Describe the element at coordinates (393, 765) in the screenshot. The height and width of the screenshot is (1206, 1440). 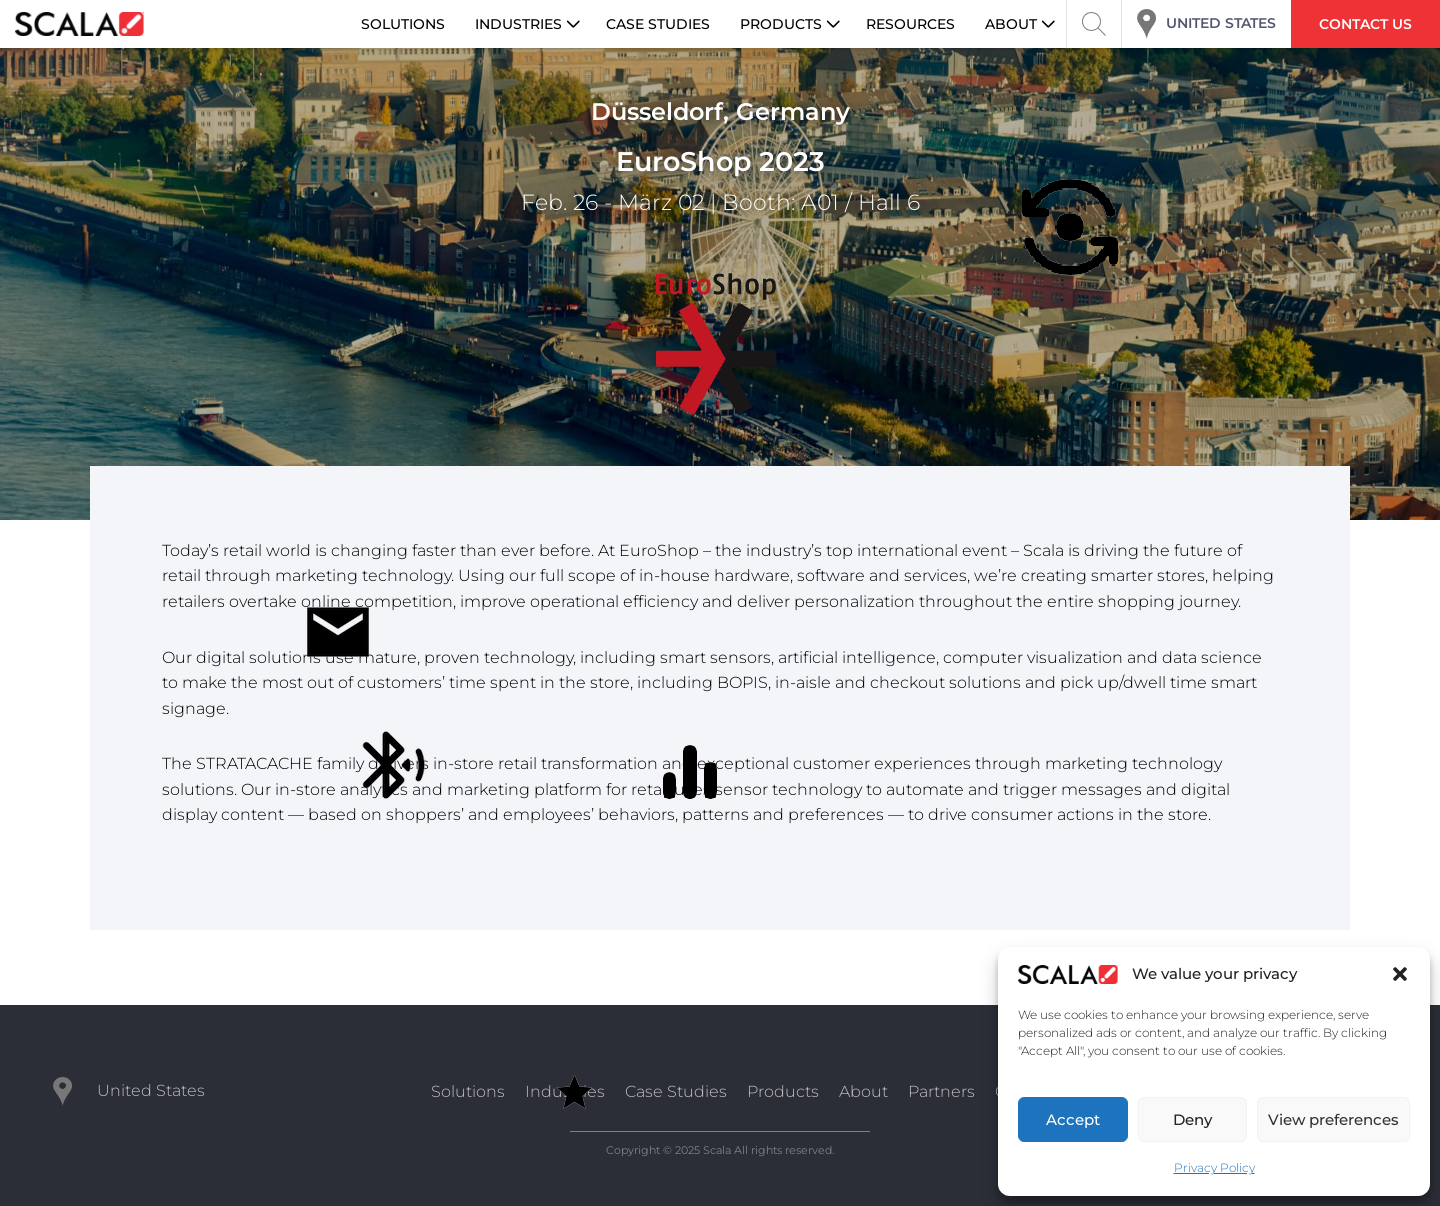
I see `searching for nearby bluetooth devices` at that location.